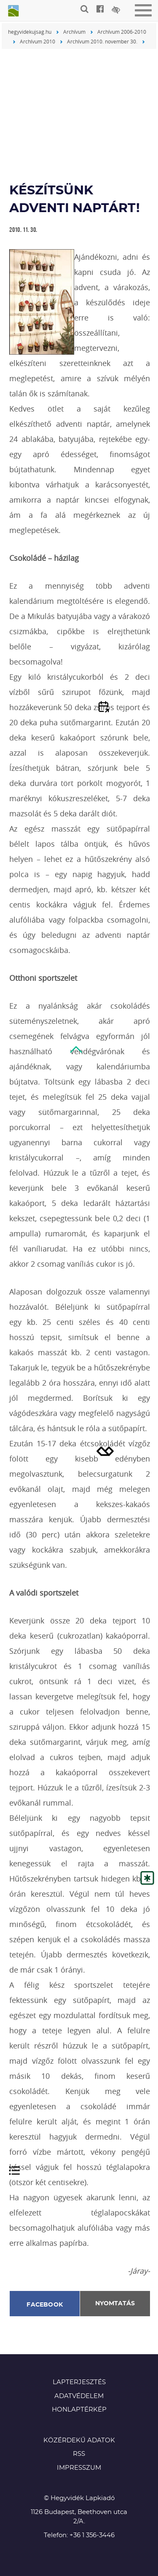 This screenshot has height=2576, width=158. What do you see at coordinates (103, 706) in the screenshot?
I see `share a calendar event` at bounding box center [103, 706].